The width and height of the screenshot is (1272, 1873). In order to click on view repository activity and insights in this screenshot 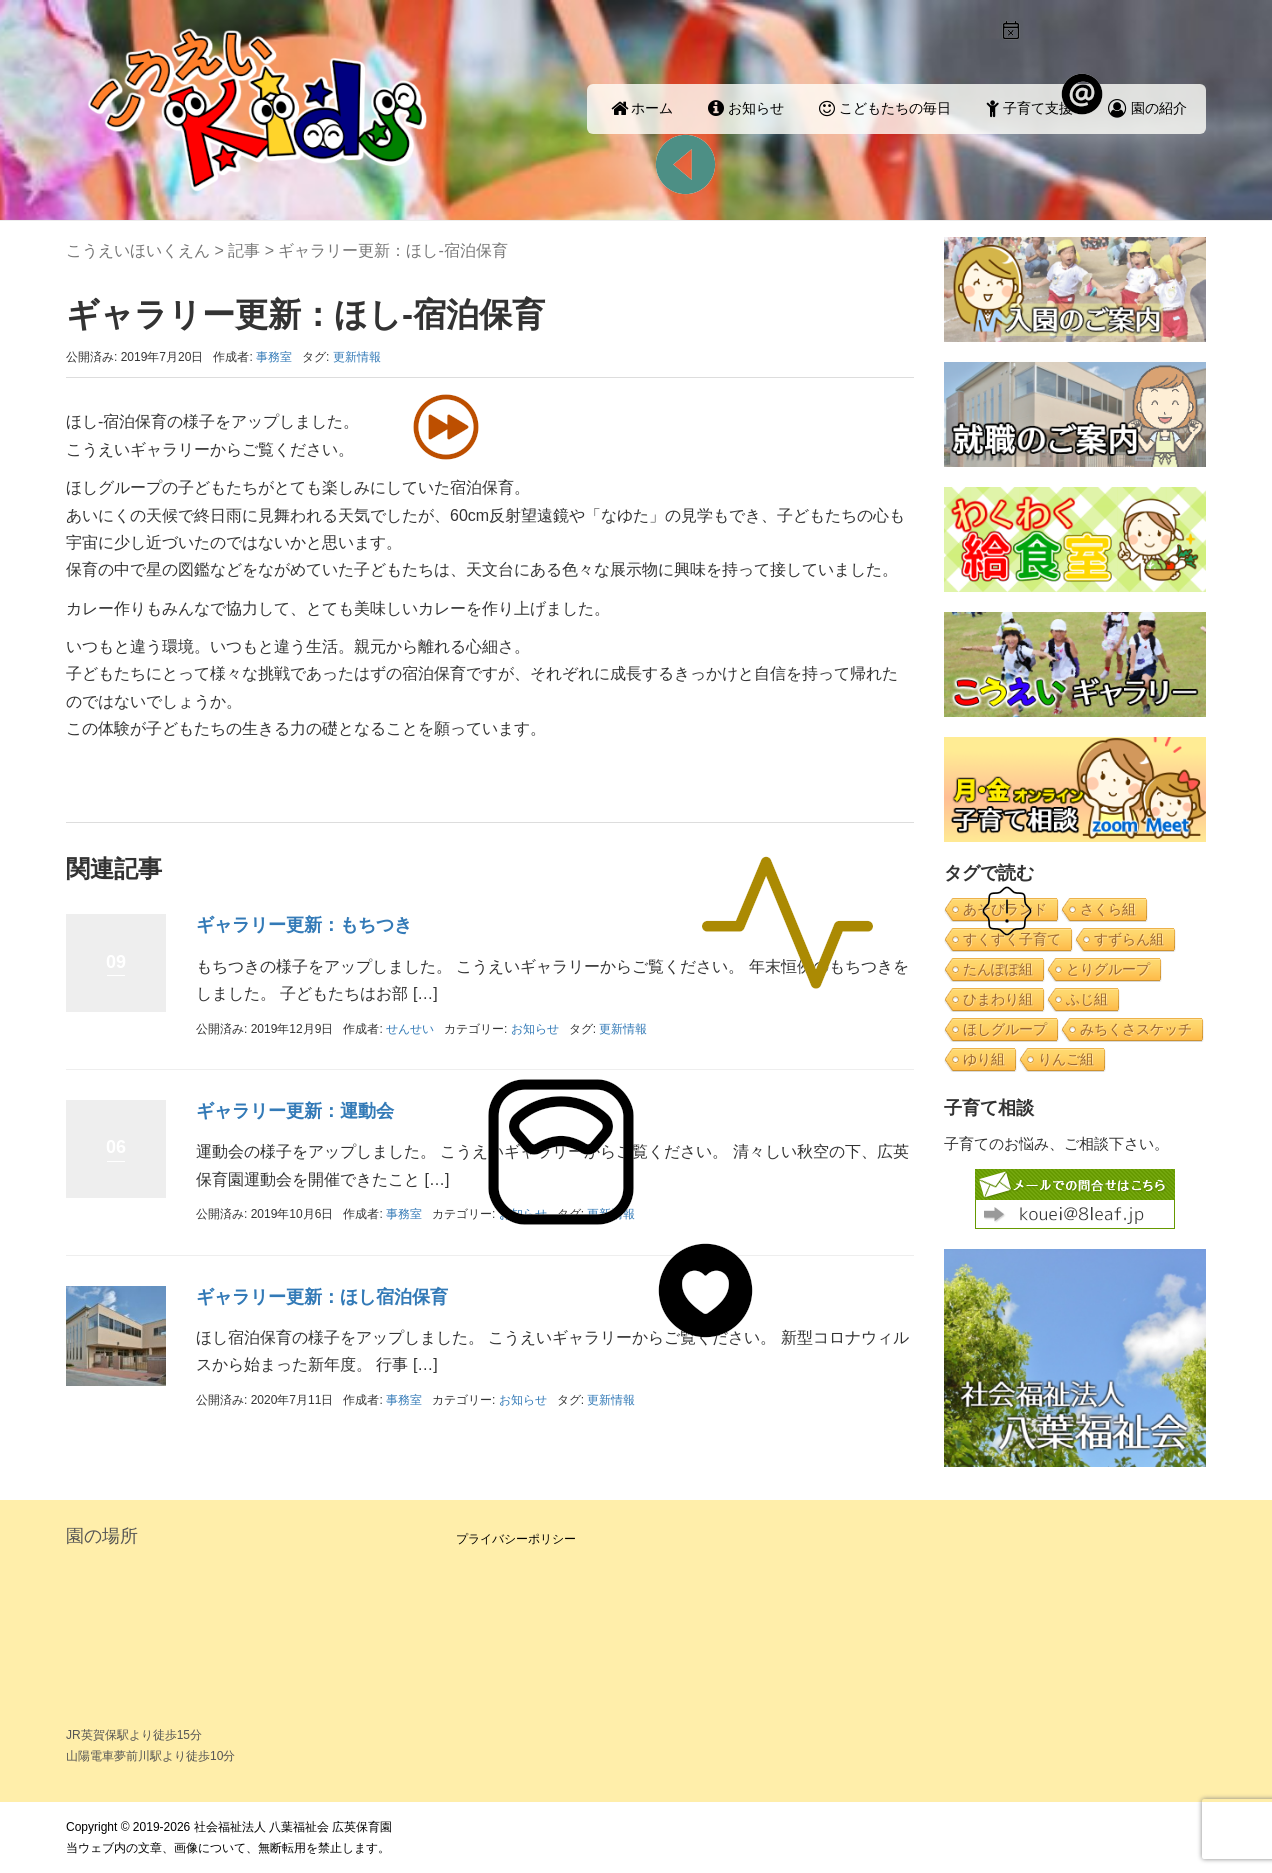, I will do `click(787, 924)`.